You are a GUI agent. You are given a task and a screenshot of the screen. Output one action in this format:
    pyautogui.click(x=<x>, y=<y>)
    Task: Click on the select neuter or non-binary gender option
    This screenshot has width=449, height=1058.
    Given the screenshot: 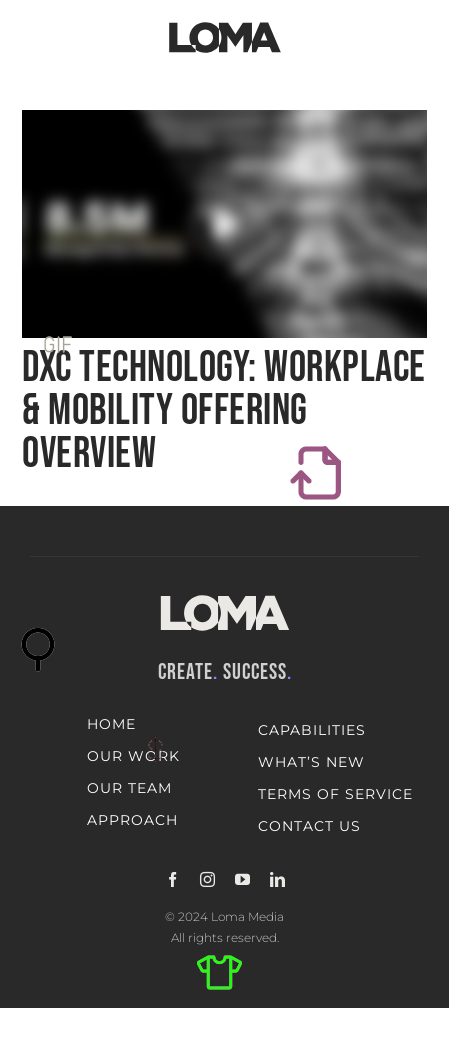 What is the action you would take?
    pyautogui.click(x=38, y=649)
    